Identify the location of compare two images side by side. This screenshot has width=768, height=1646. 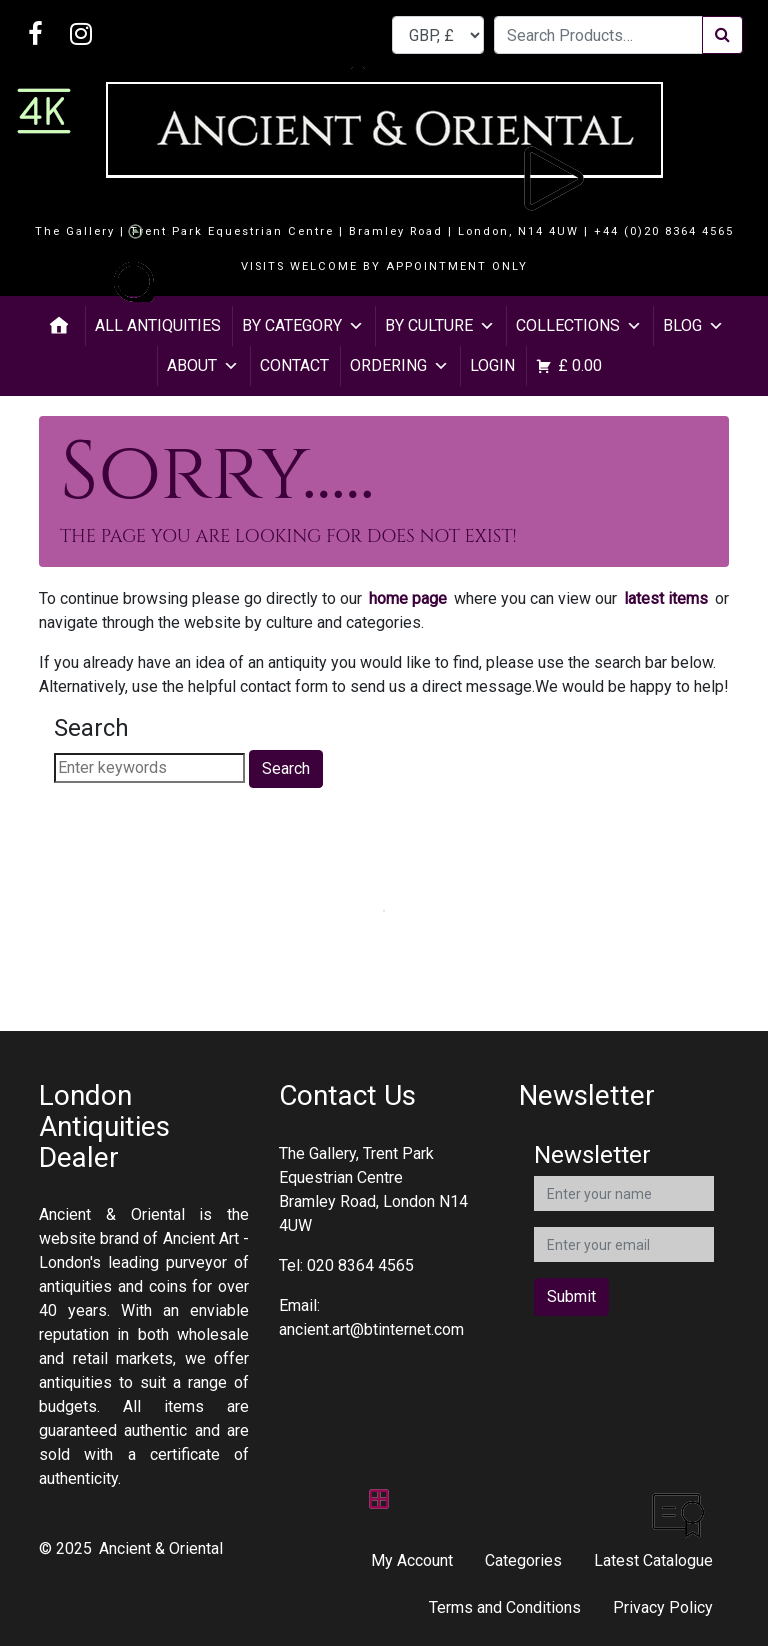
(358, 64).